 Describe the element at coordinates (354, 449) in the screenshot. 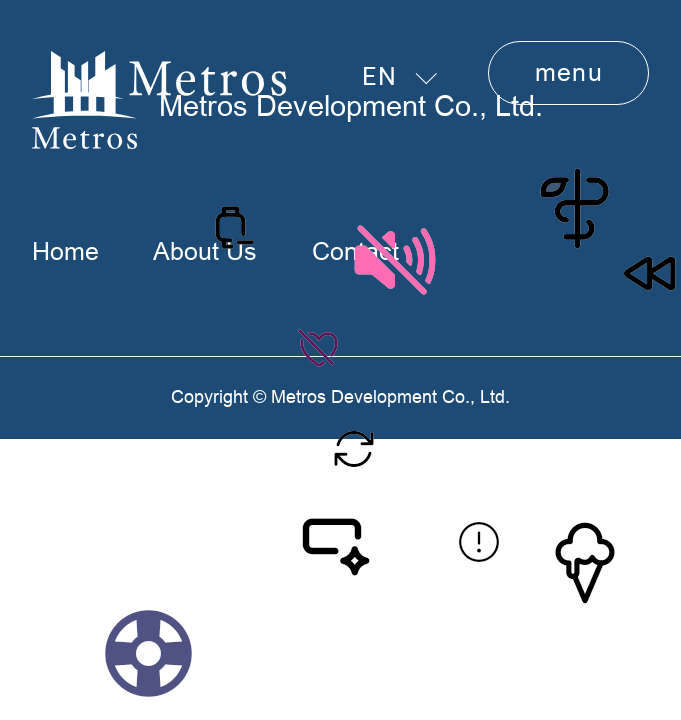

I see `refresh or reload content` at that location.